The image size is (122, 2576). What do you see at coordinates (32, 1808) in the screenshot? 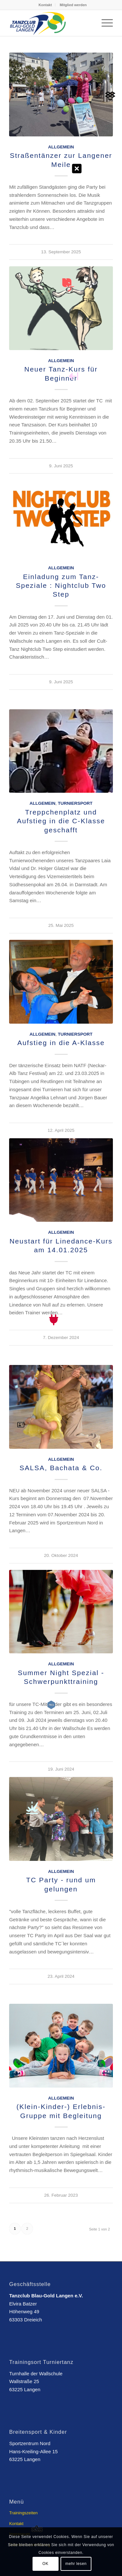
I see `indicates an explosion or blast effect` at bounding box center [32, 1808].